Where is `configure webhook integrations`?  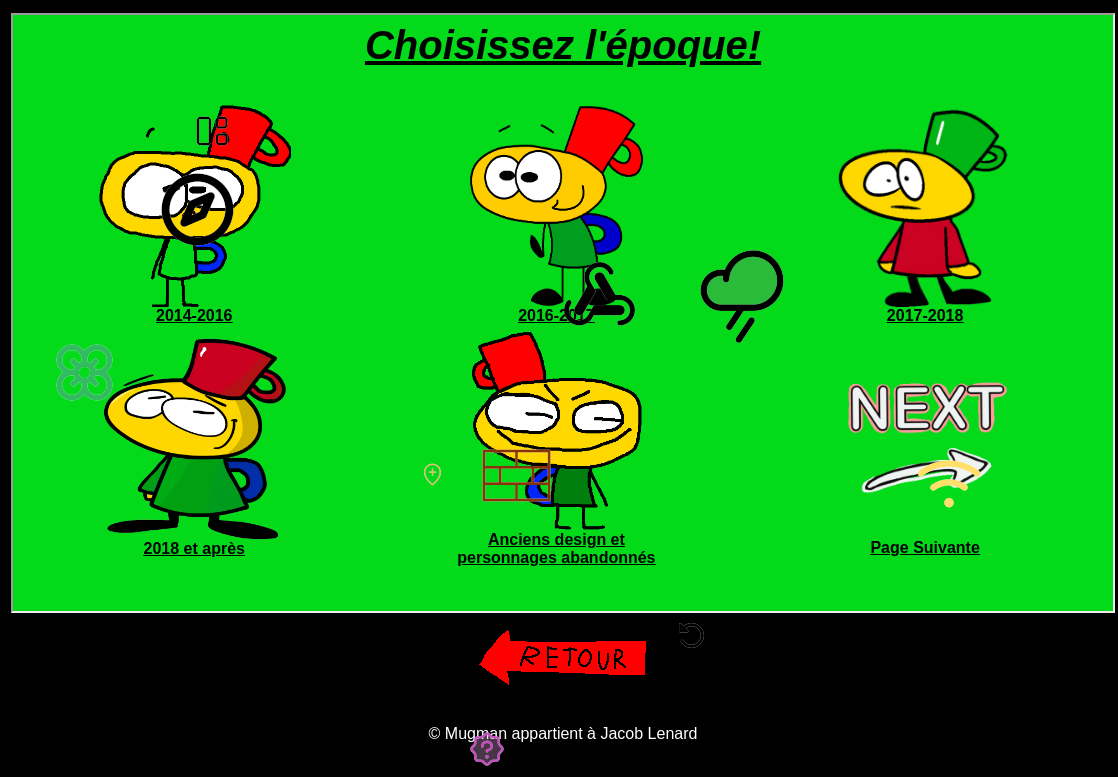
configure webhook integrations is located at coordinates (599, 297).